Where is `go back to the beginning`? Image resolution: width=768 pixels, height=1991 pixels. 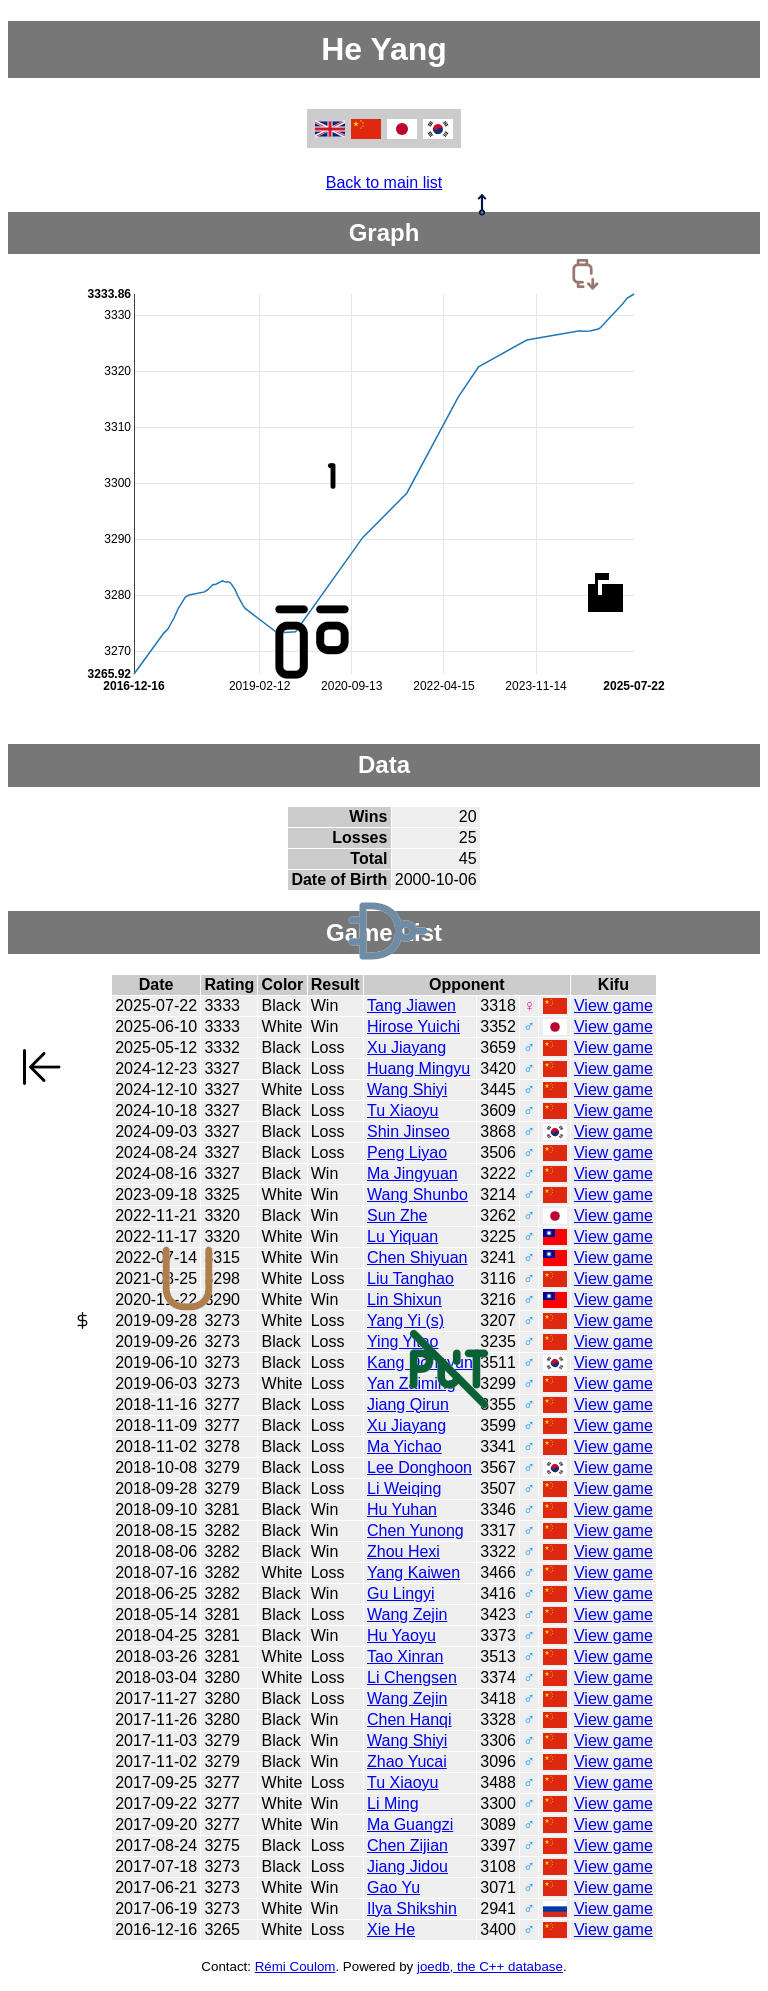
go back to the beginning is located at coordinates (41, 1067).